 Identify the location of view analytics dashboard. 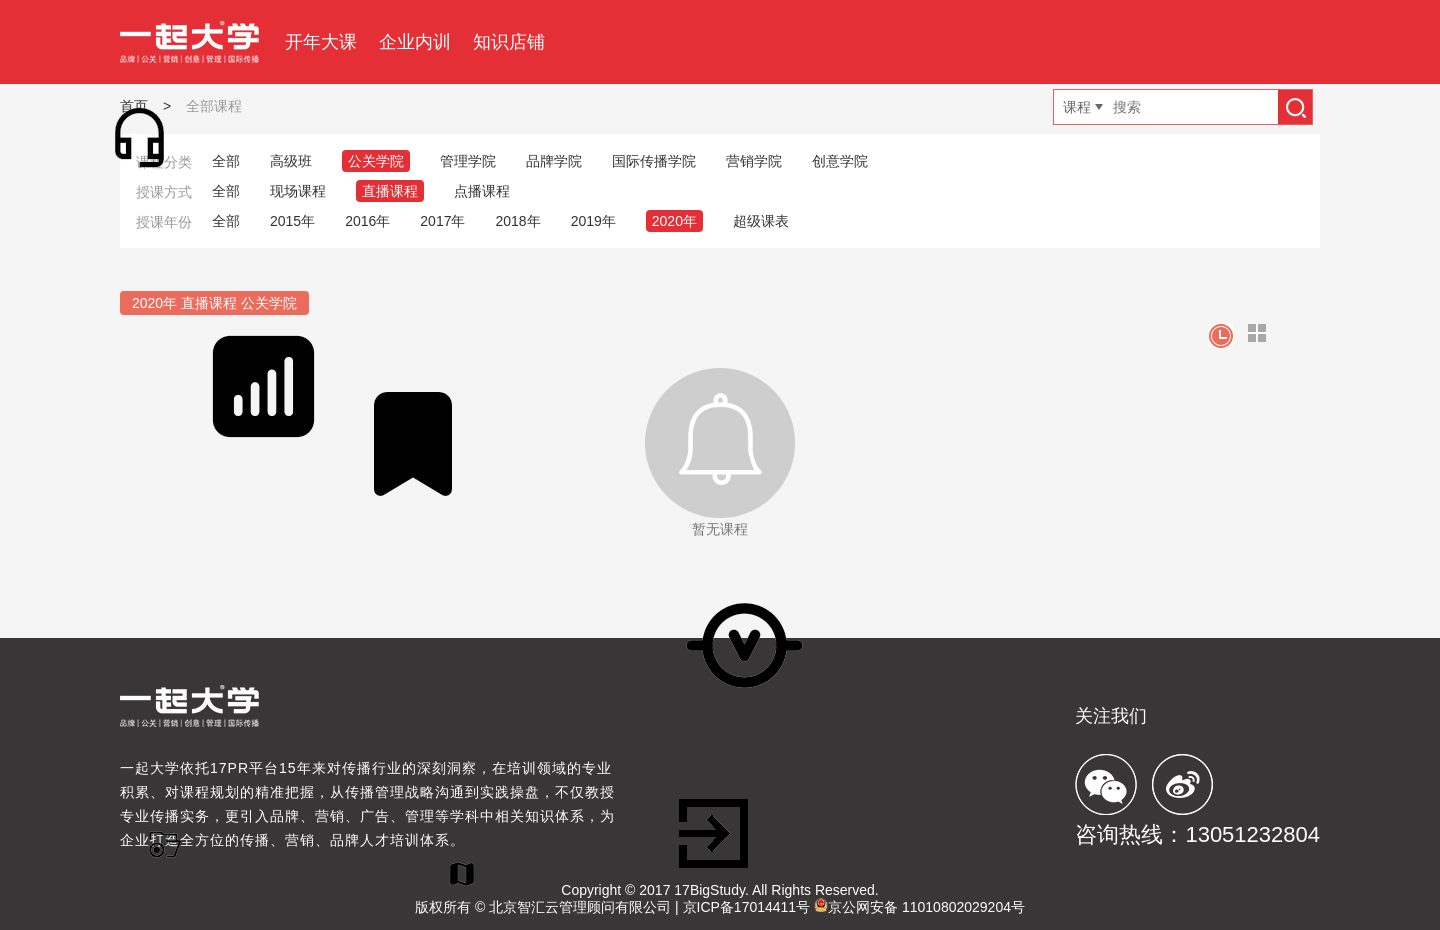
(263, 386).